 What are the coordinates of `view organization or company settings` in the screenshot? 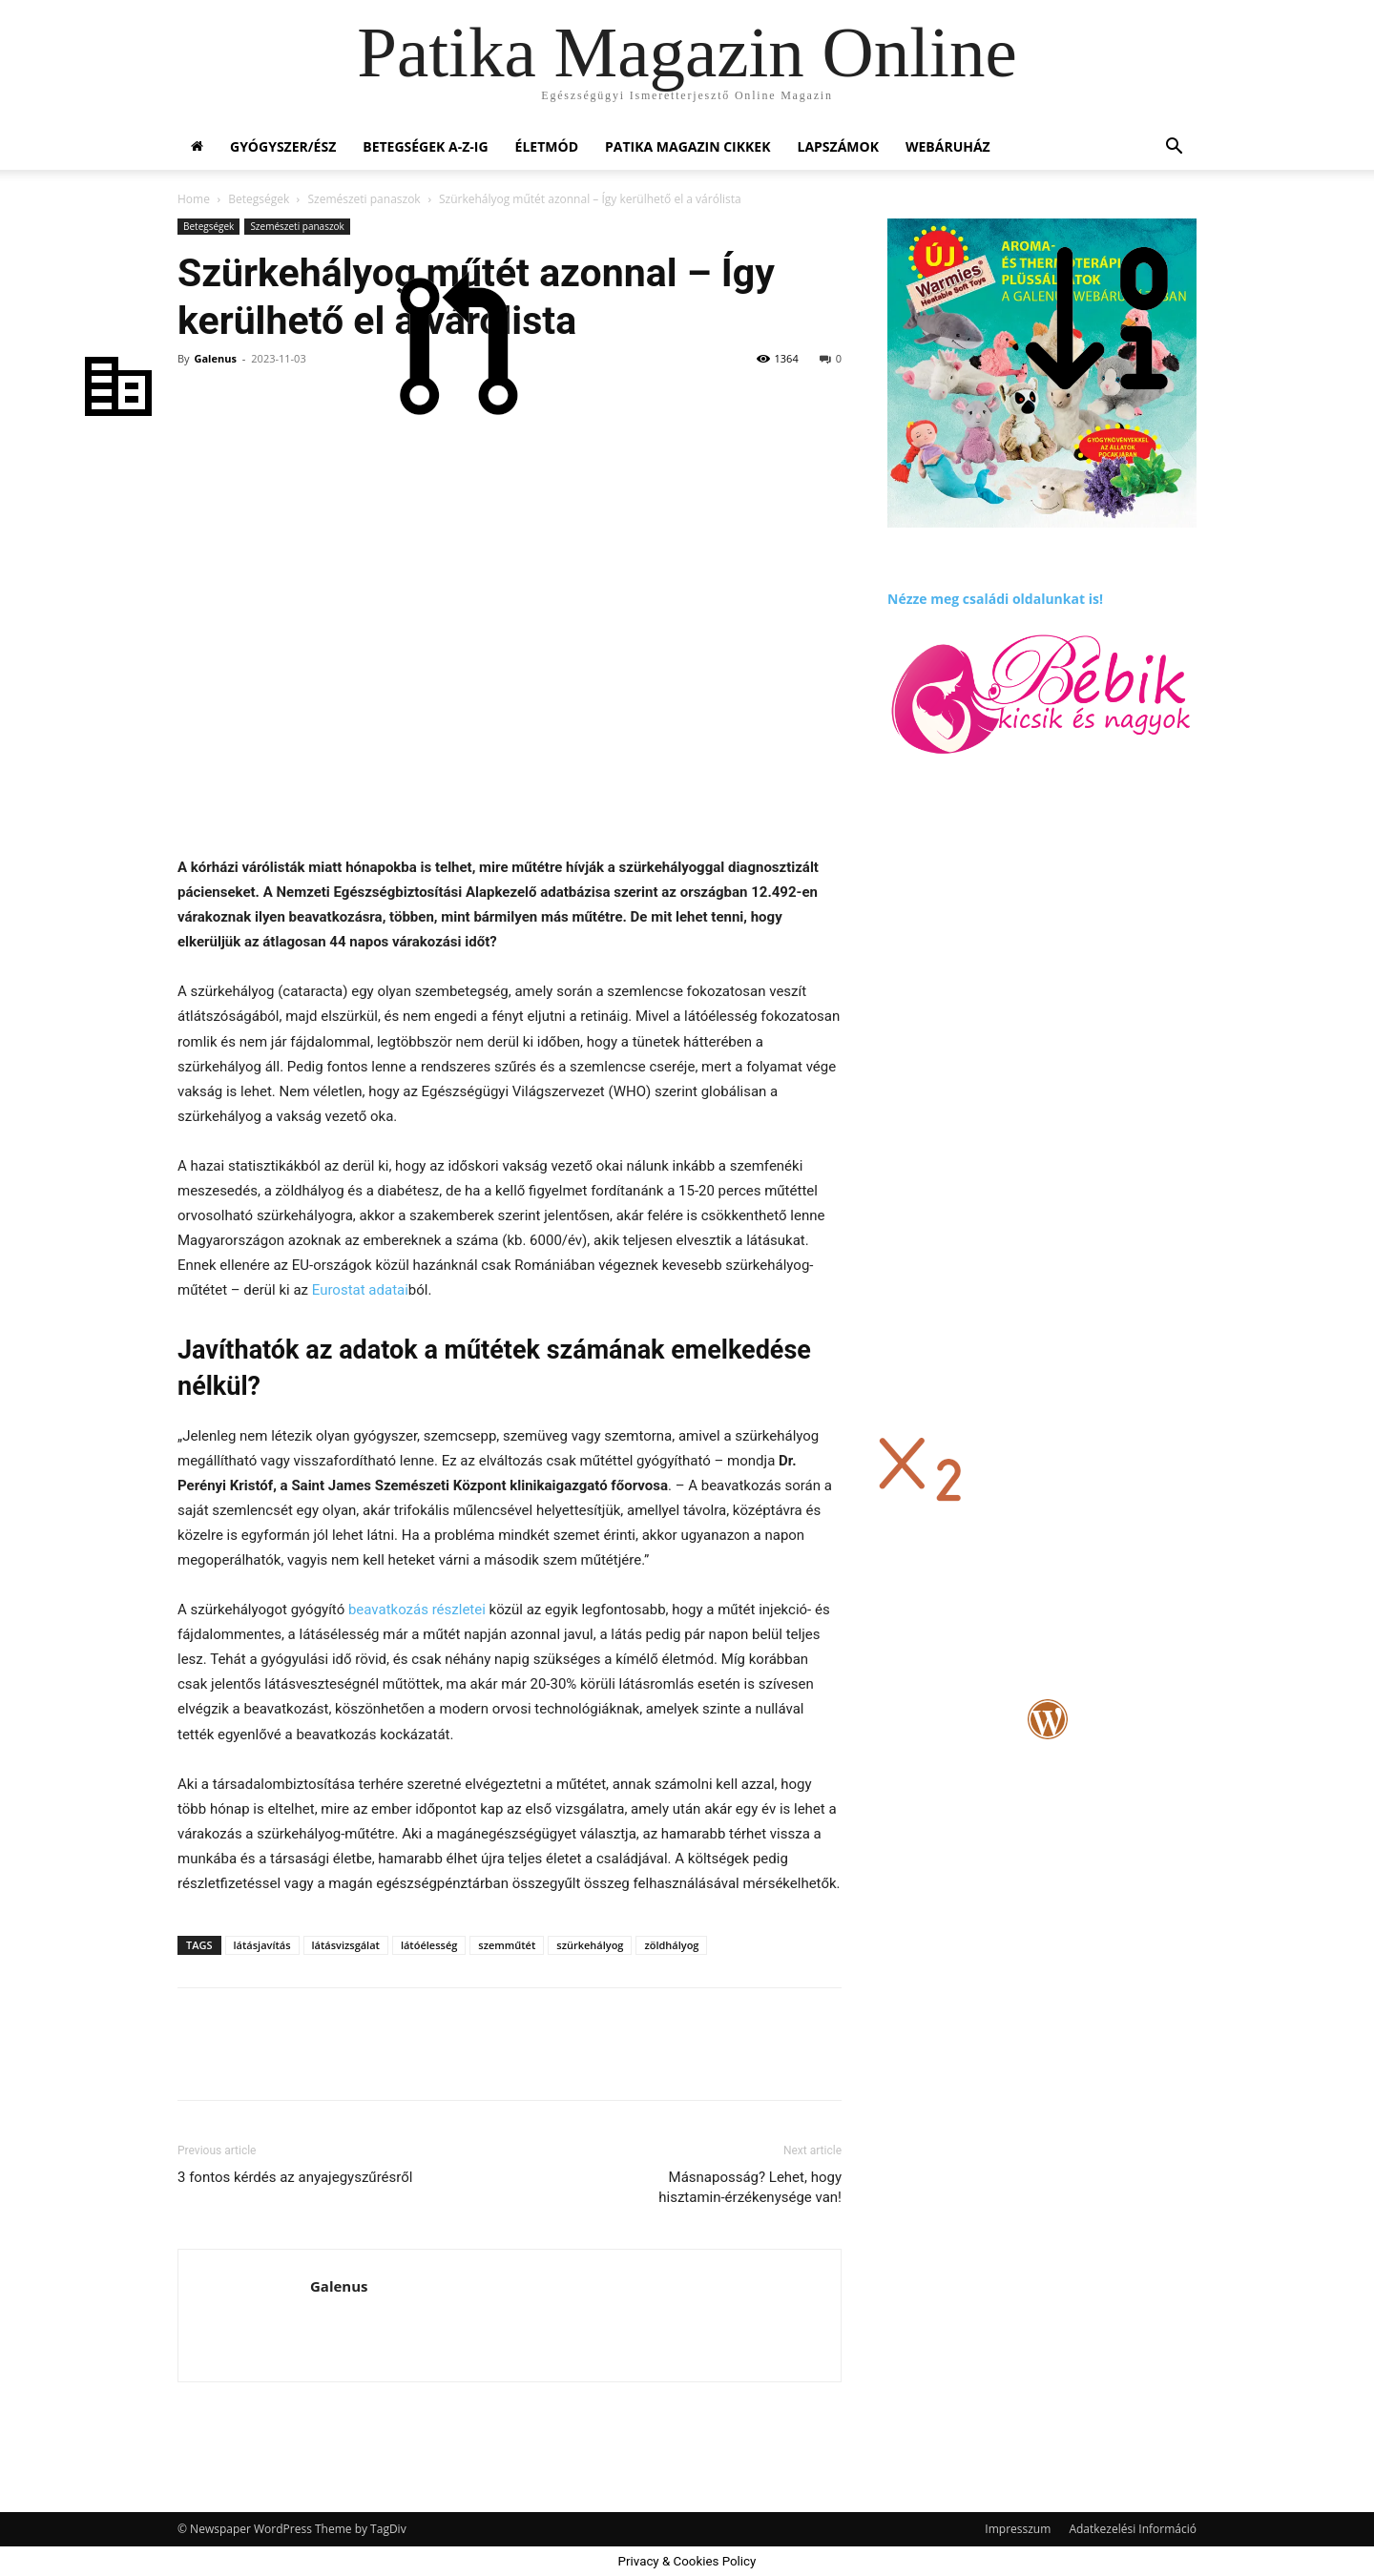 It's located at (118, 386).